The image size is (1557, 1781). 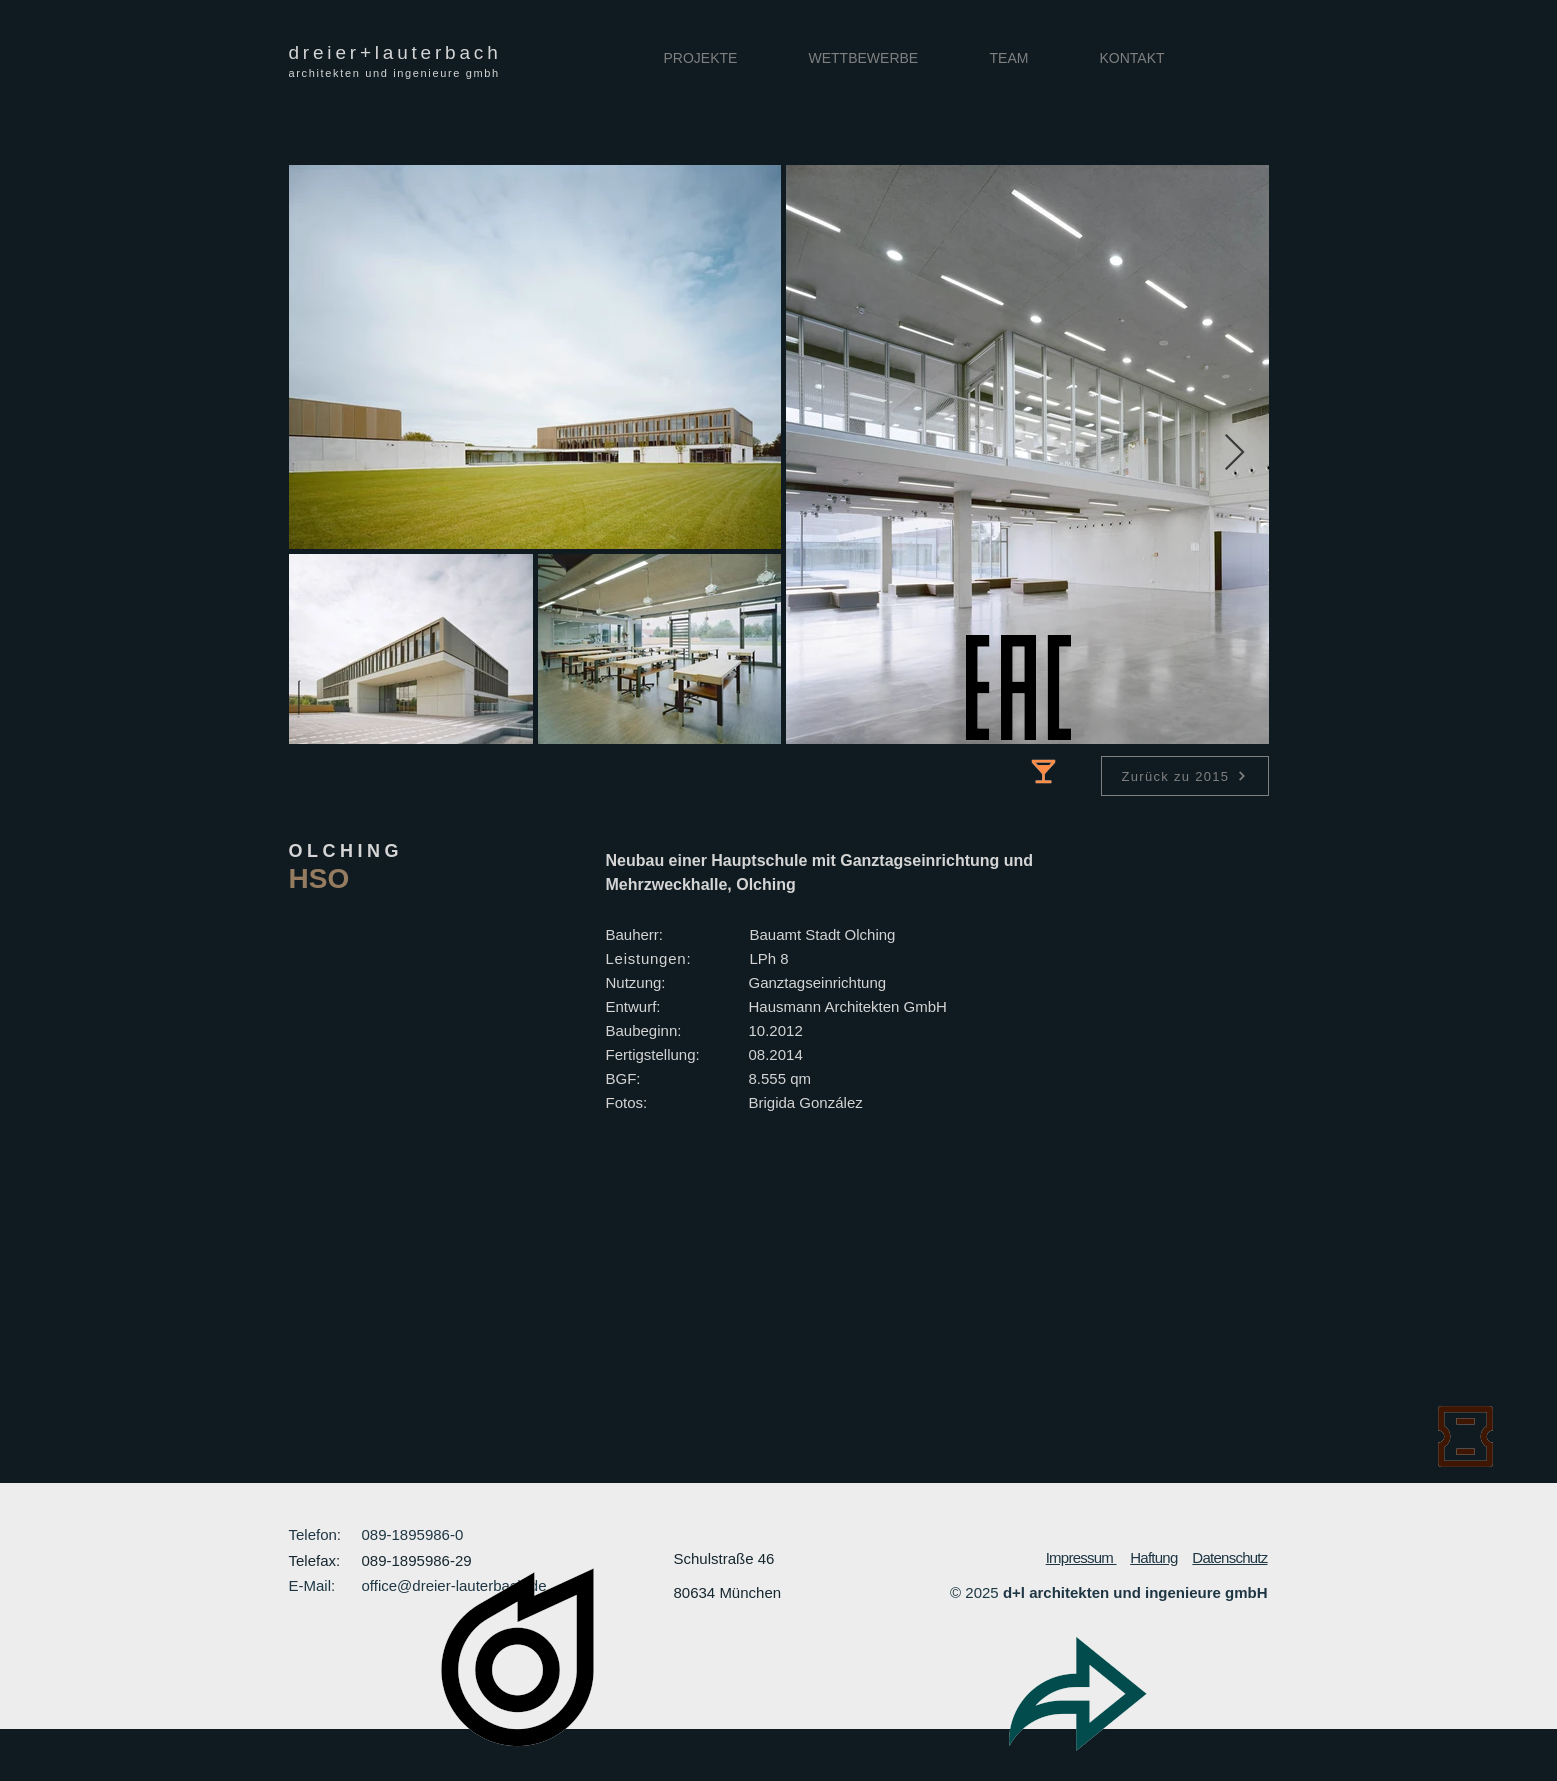 What do you see at coordinates (1043, 771) in the screenshot?
I see `view cocktail or drink menu` at bounding box center [1043, 771].